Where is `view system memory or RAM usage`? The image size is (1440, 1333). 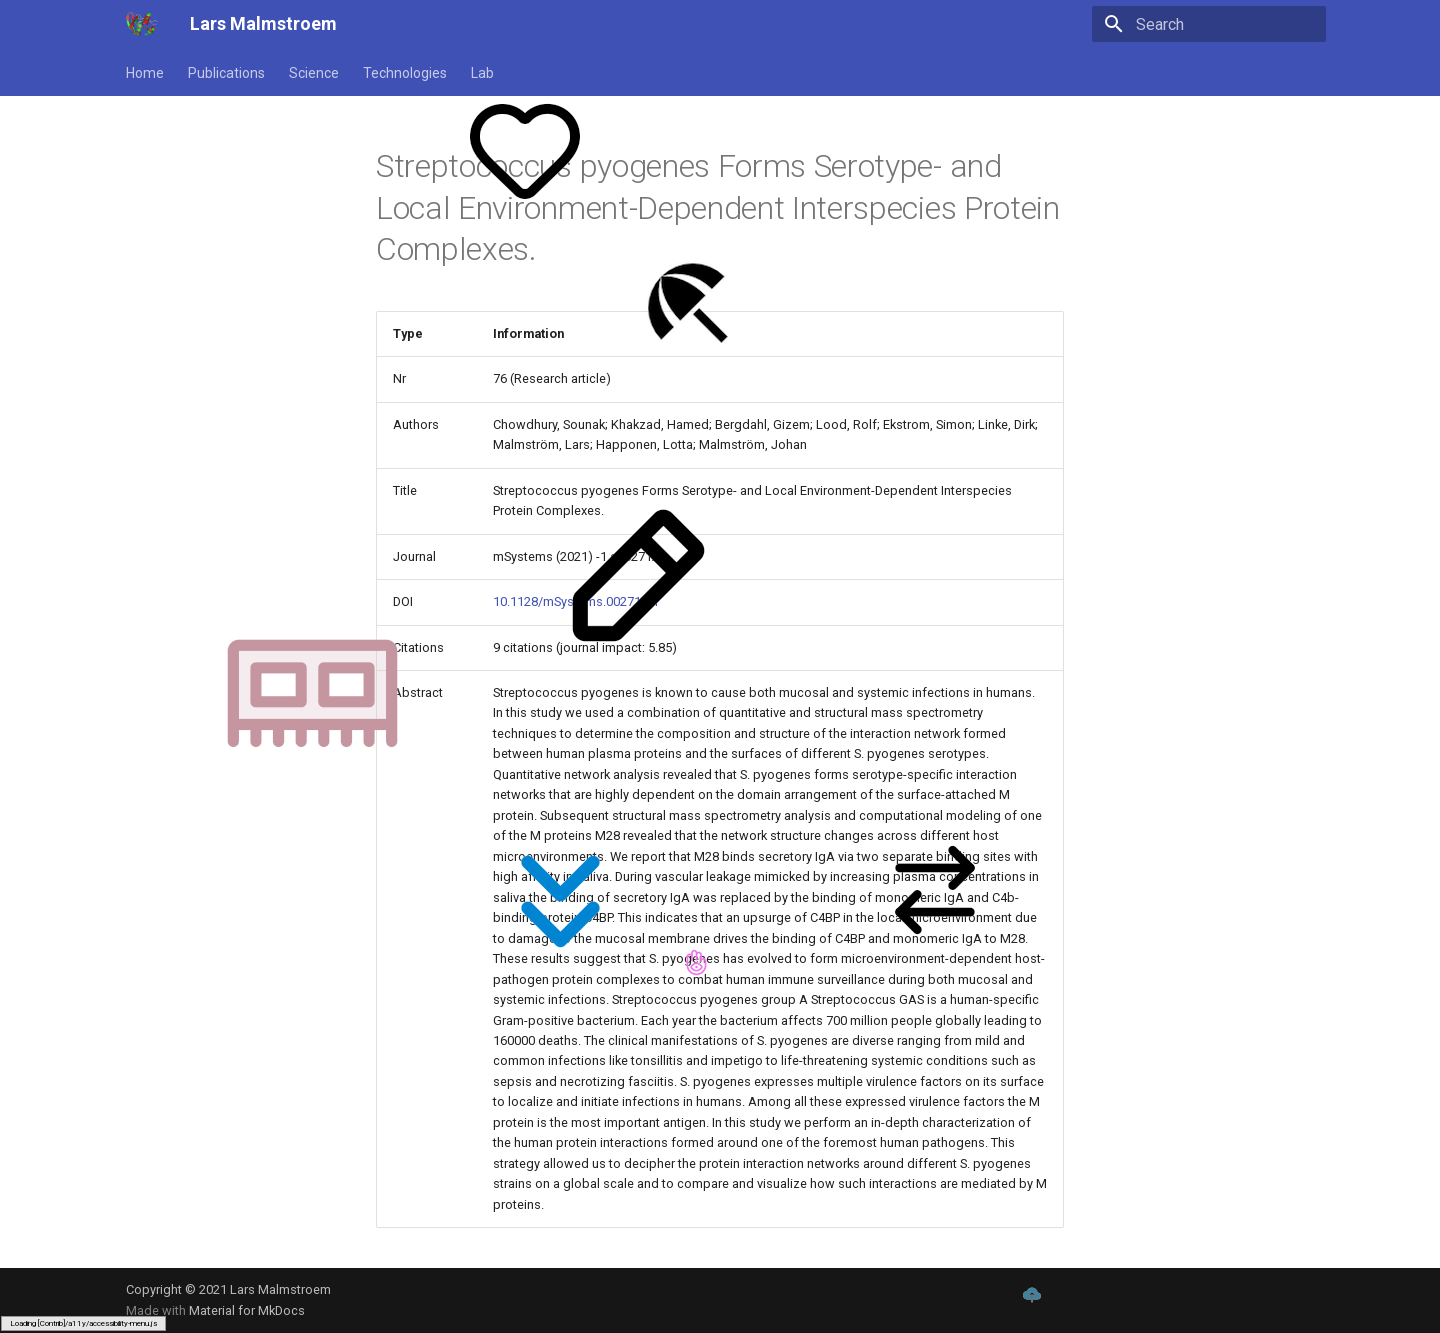
view system memory or RAM usage is located at coordinates (312, 690).